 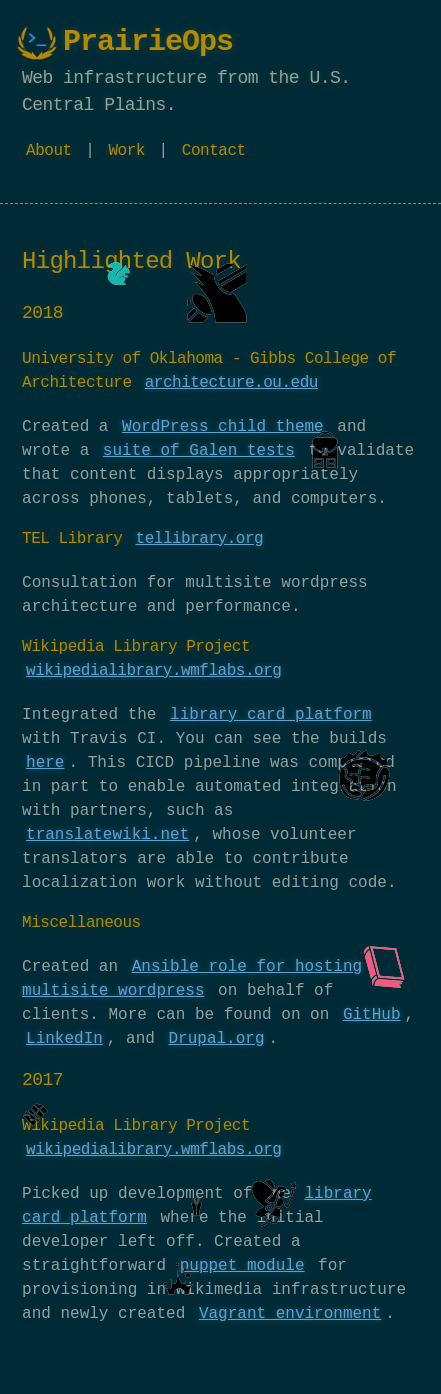 What do you see at coordinates (118, 273) in the screenshot?
I see `wildlife or nature-themed game element` at bounding box center [118, 273].